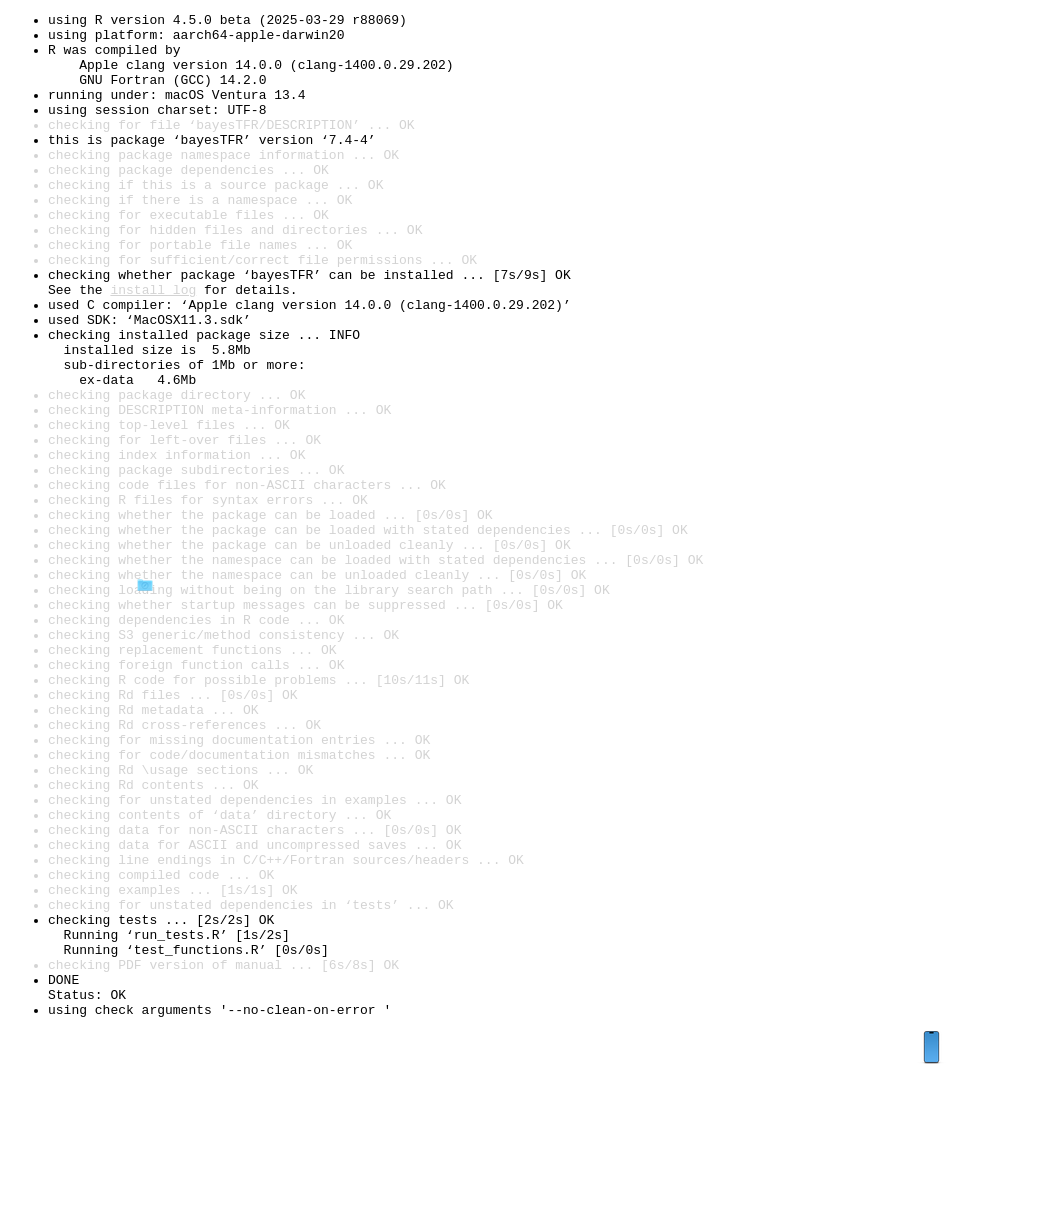 The width and height of the screenshot is (1059, 1232). Describe the element at coordinates (145, 585) in the screenshot. I see `access your local web server files` at that location.